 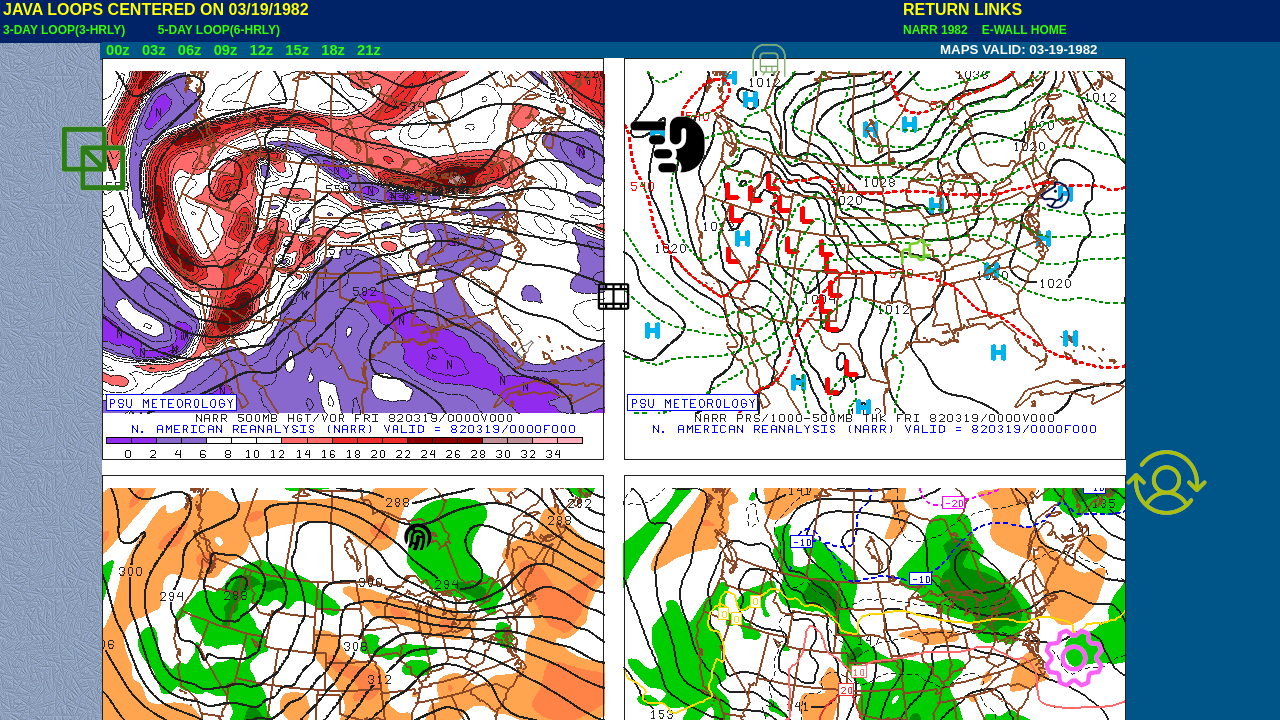 What do you see at coordinates (1166, 482) in the screenshot?
I see `switch between user accounts` at bounding box center [1166, 482].